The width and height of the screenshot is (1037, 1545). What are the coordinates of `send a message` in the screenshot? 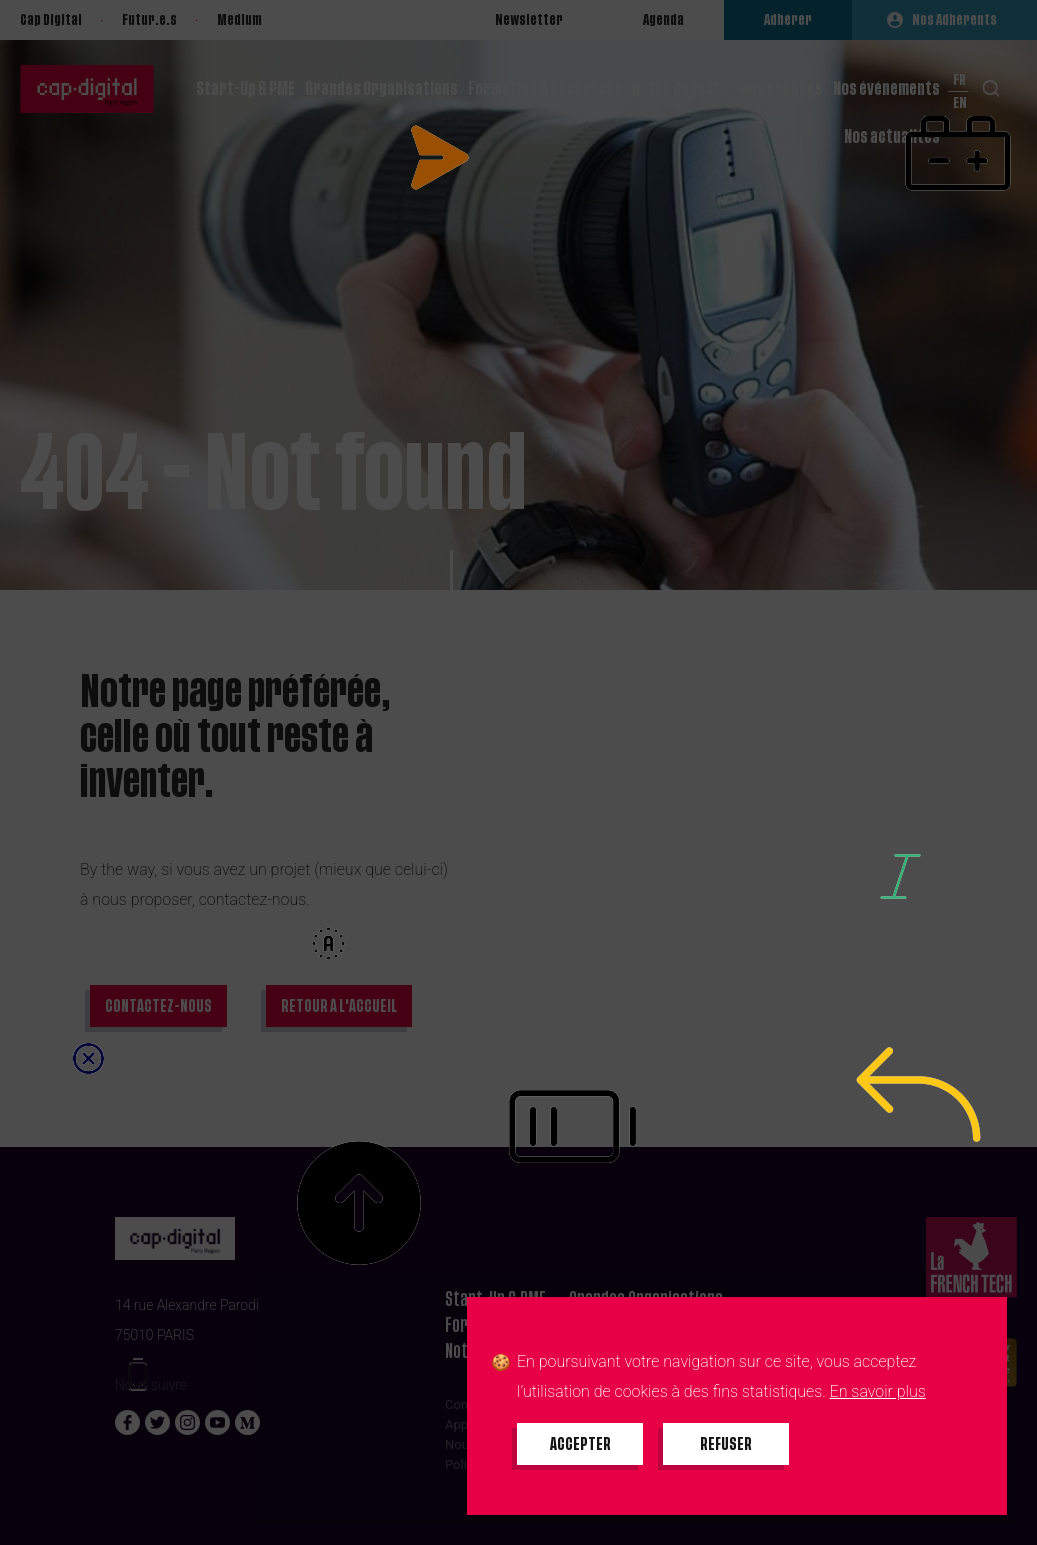 It's located at (436, 157).